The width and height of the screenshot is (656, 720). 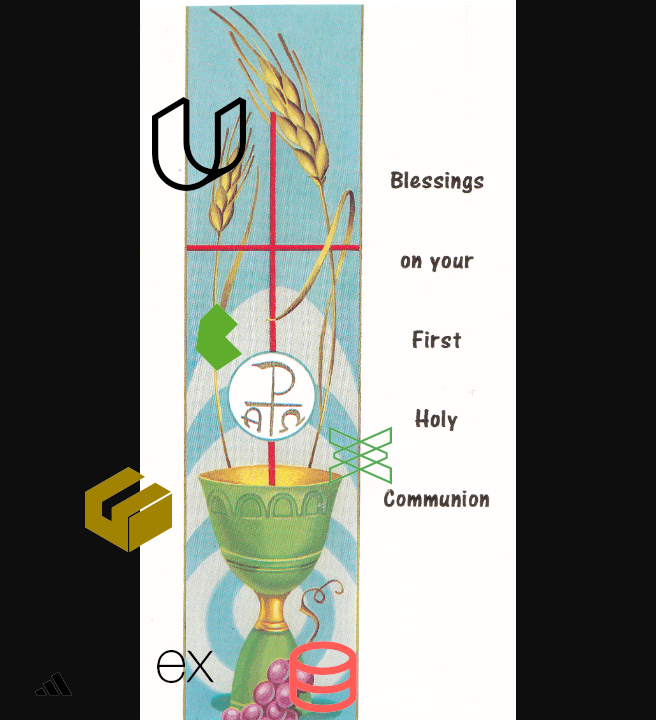 I want to click on git large file storage logo, so click(x=128, y=509).